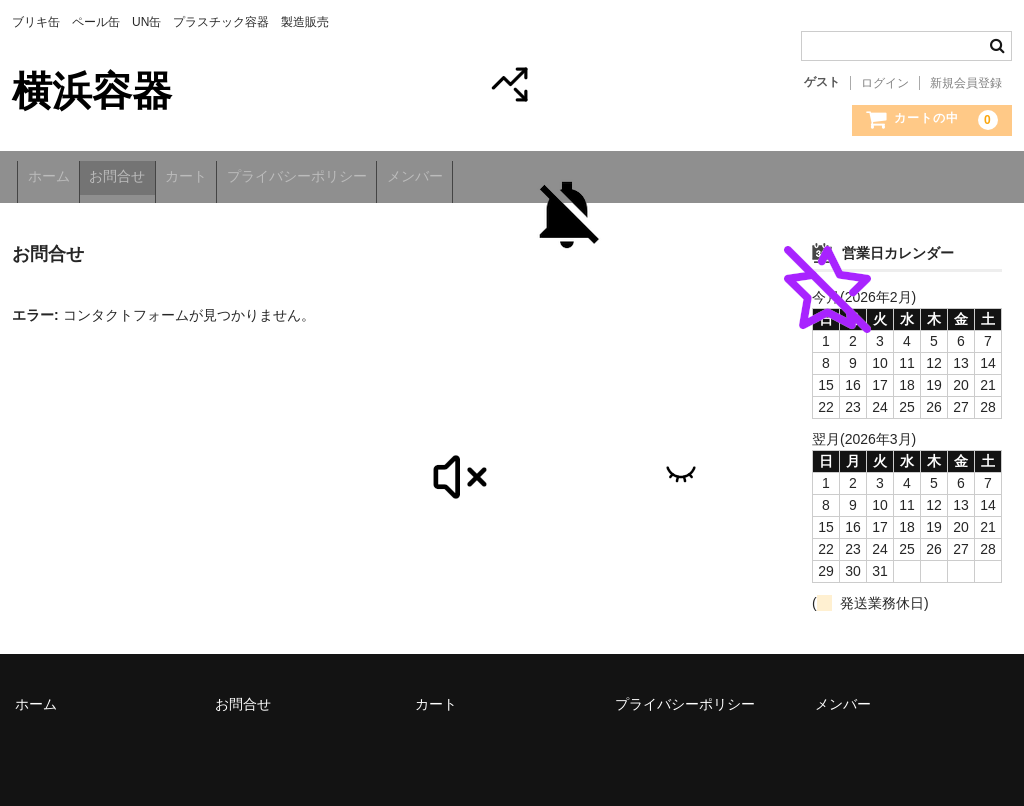 The image size is (1024, 806). Describe the element at coordinates (510, 84) in the screenshot. I see `view market trends and fluctuations` at that location.